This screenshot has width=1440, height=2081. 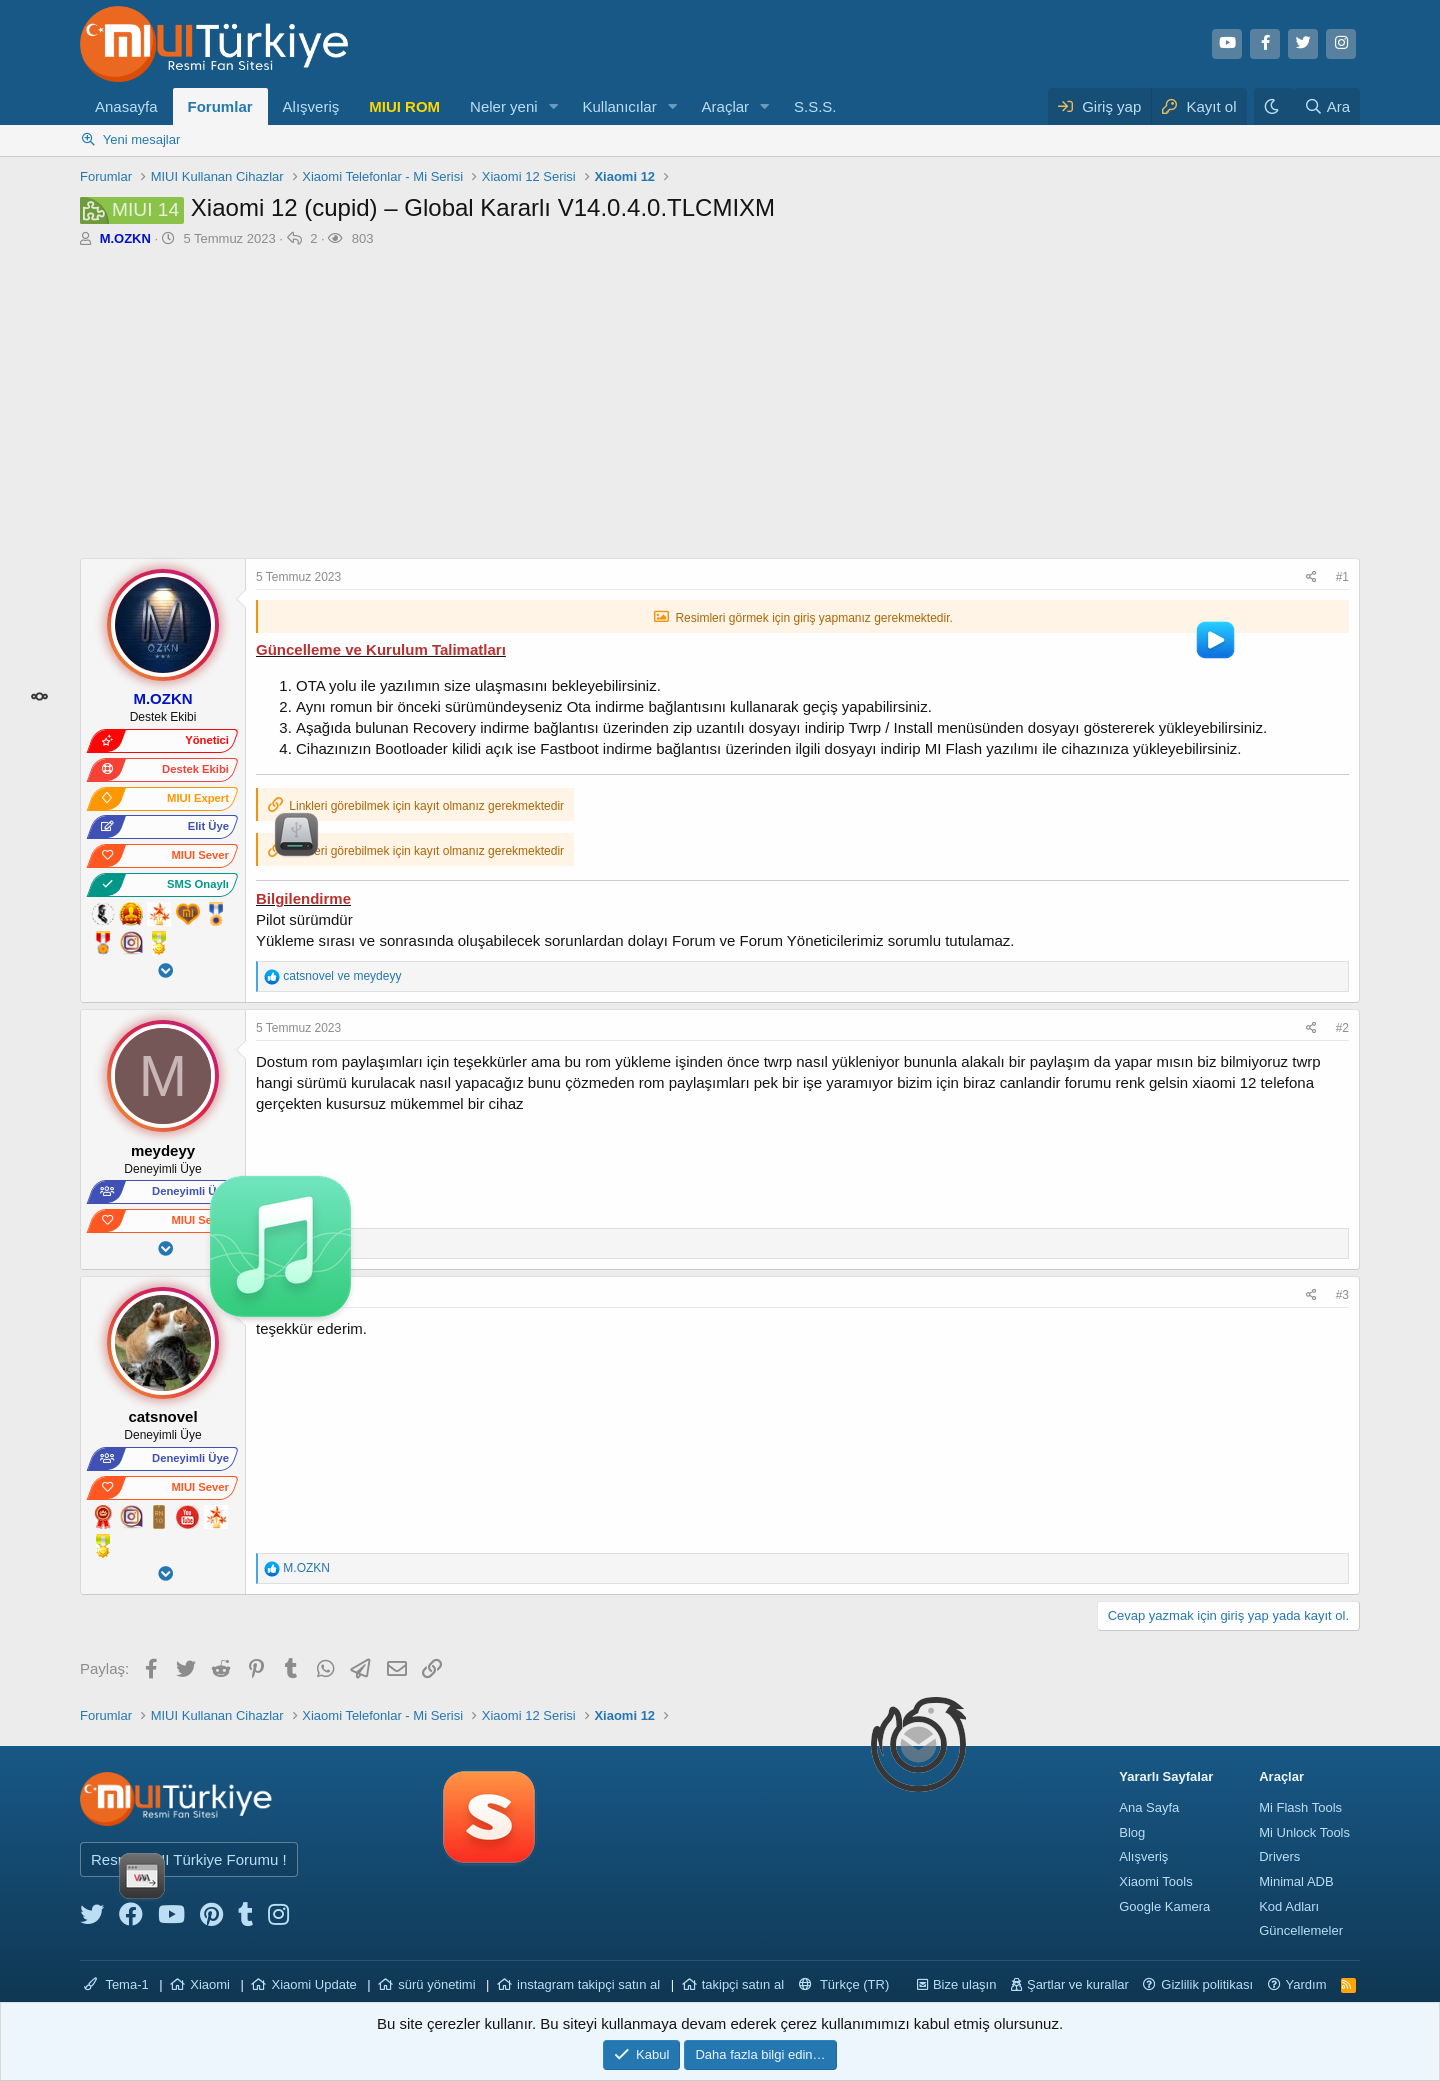 What do you see at coordinates (918, 1744) in the screenshot?
I see `open thunderbird email client` at bounding box center [918, 1744].